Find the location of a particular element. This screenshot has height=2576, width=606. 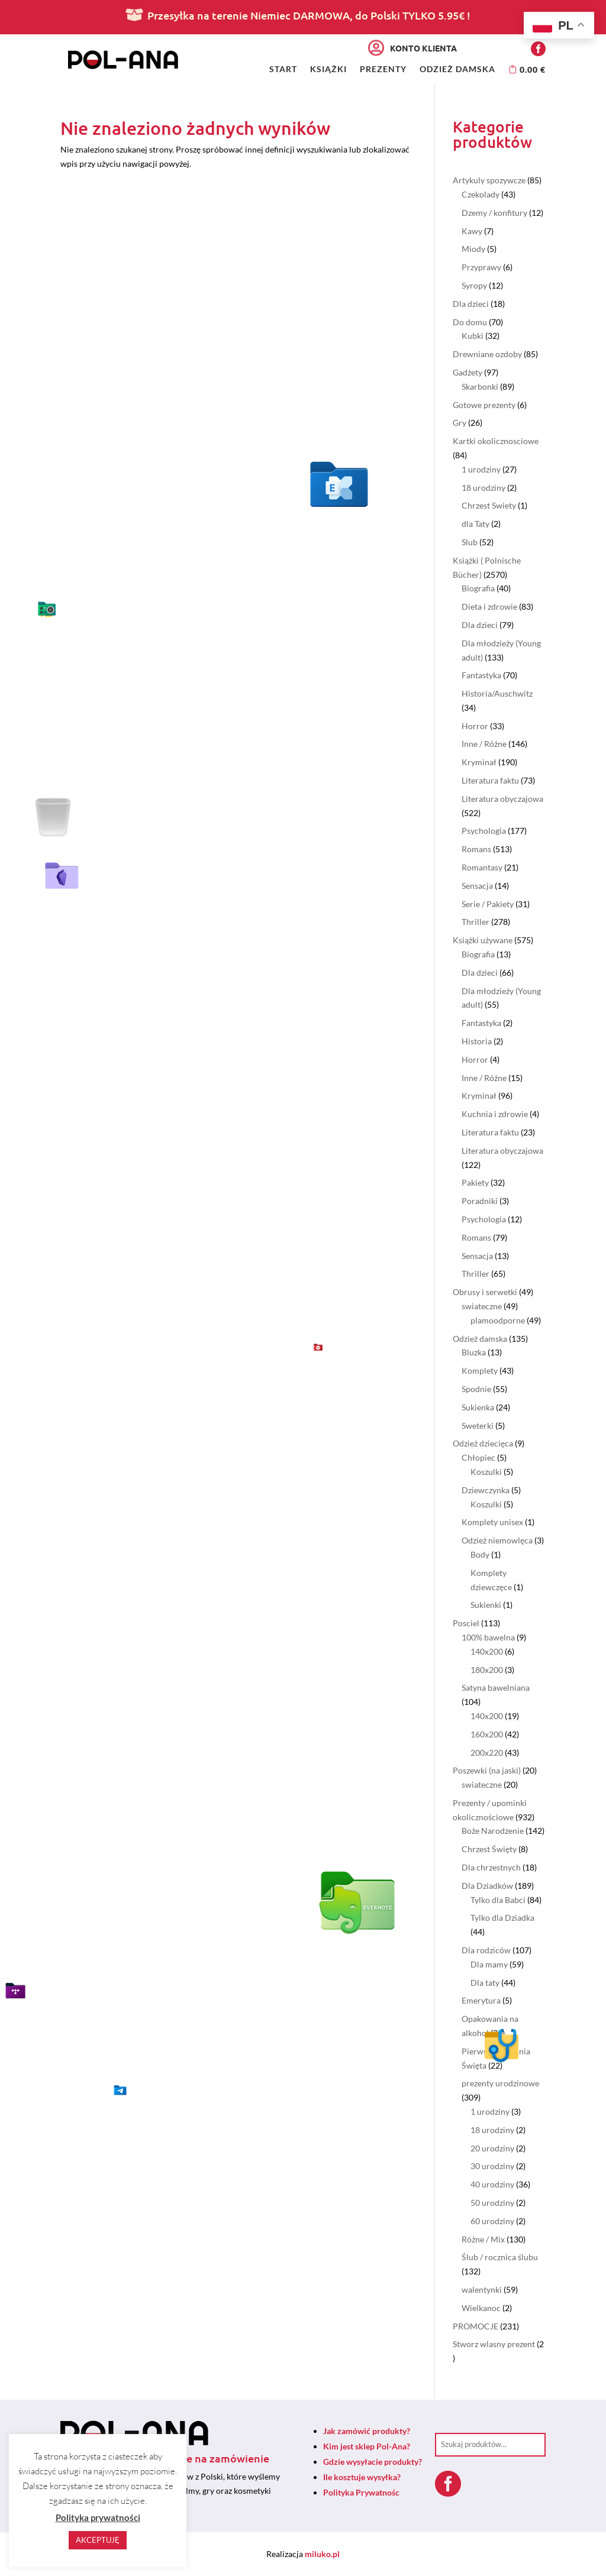

open mega cloud storage folder is located at coordinates (318, 1347).